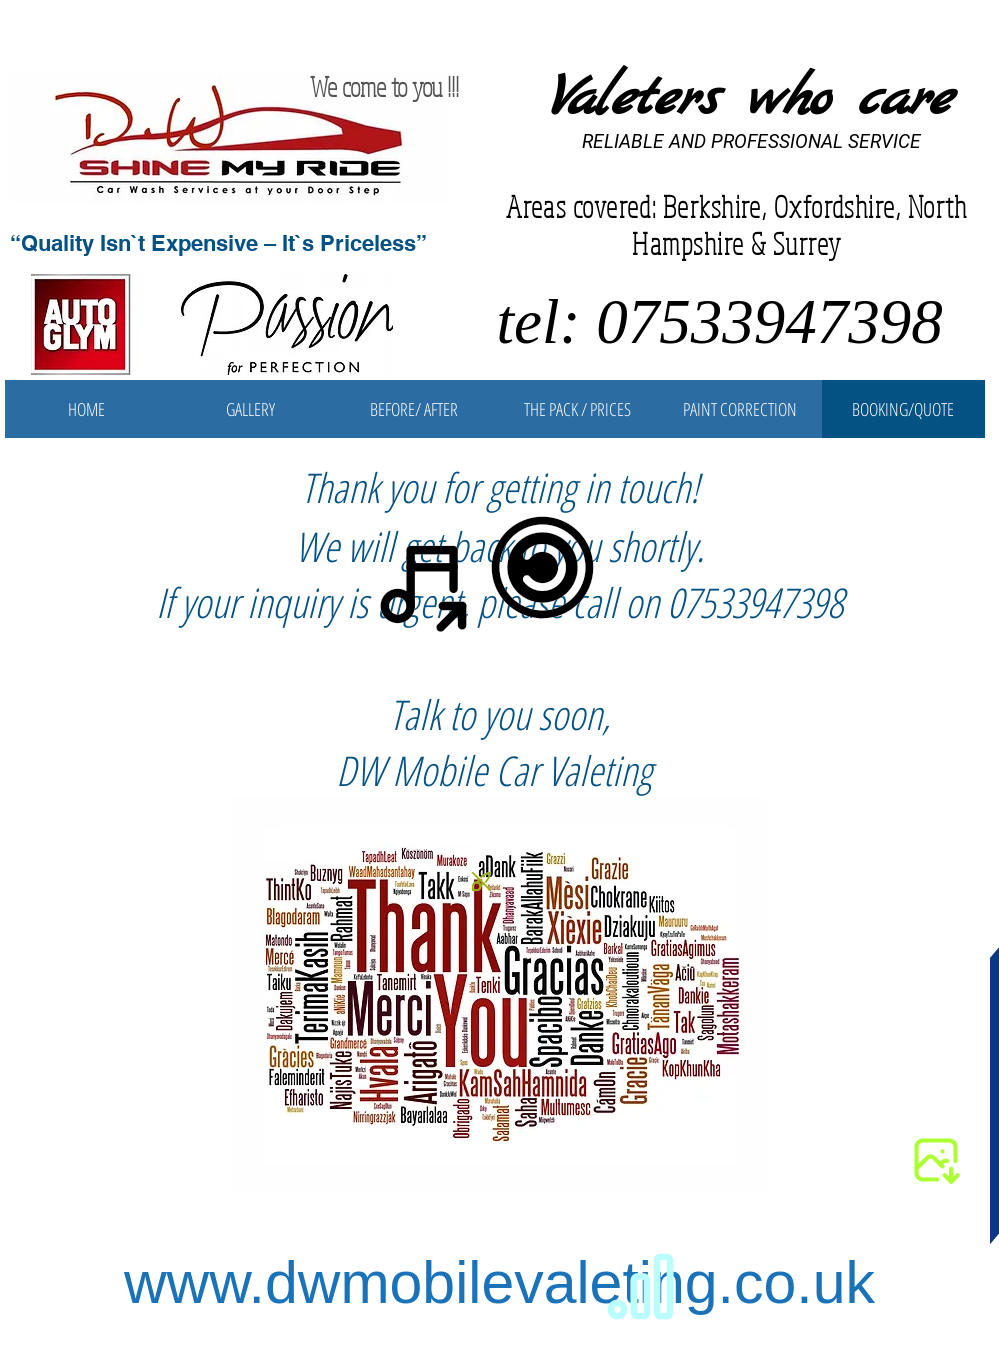 The image size is (999, 1364). What do you see at coordinates (542, 567) in the screenshot?
I see `indicates copyleft licensing status` at bounding box center [542, 567].